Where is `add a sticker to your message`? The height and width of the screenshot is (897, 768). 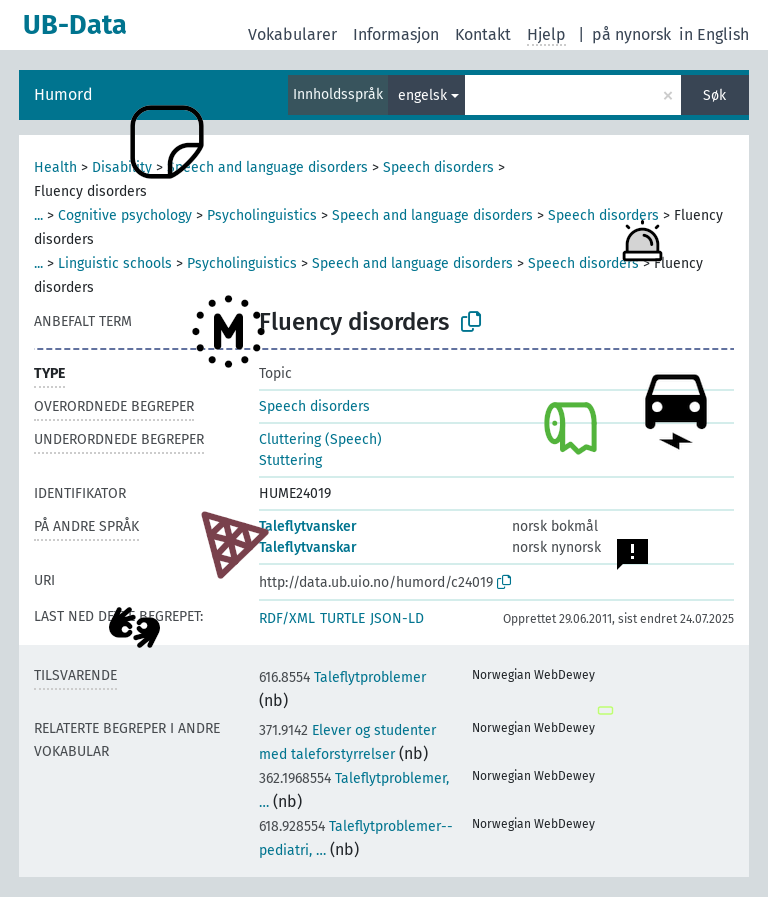
add a sticker to your message is located at coordinates (167, 142).